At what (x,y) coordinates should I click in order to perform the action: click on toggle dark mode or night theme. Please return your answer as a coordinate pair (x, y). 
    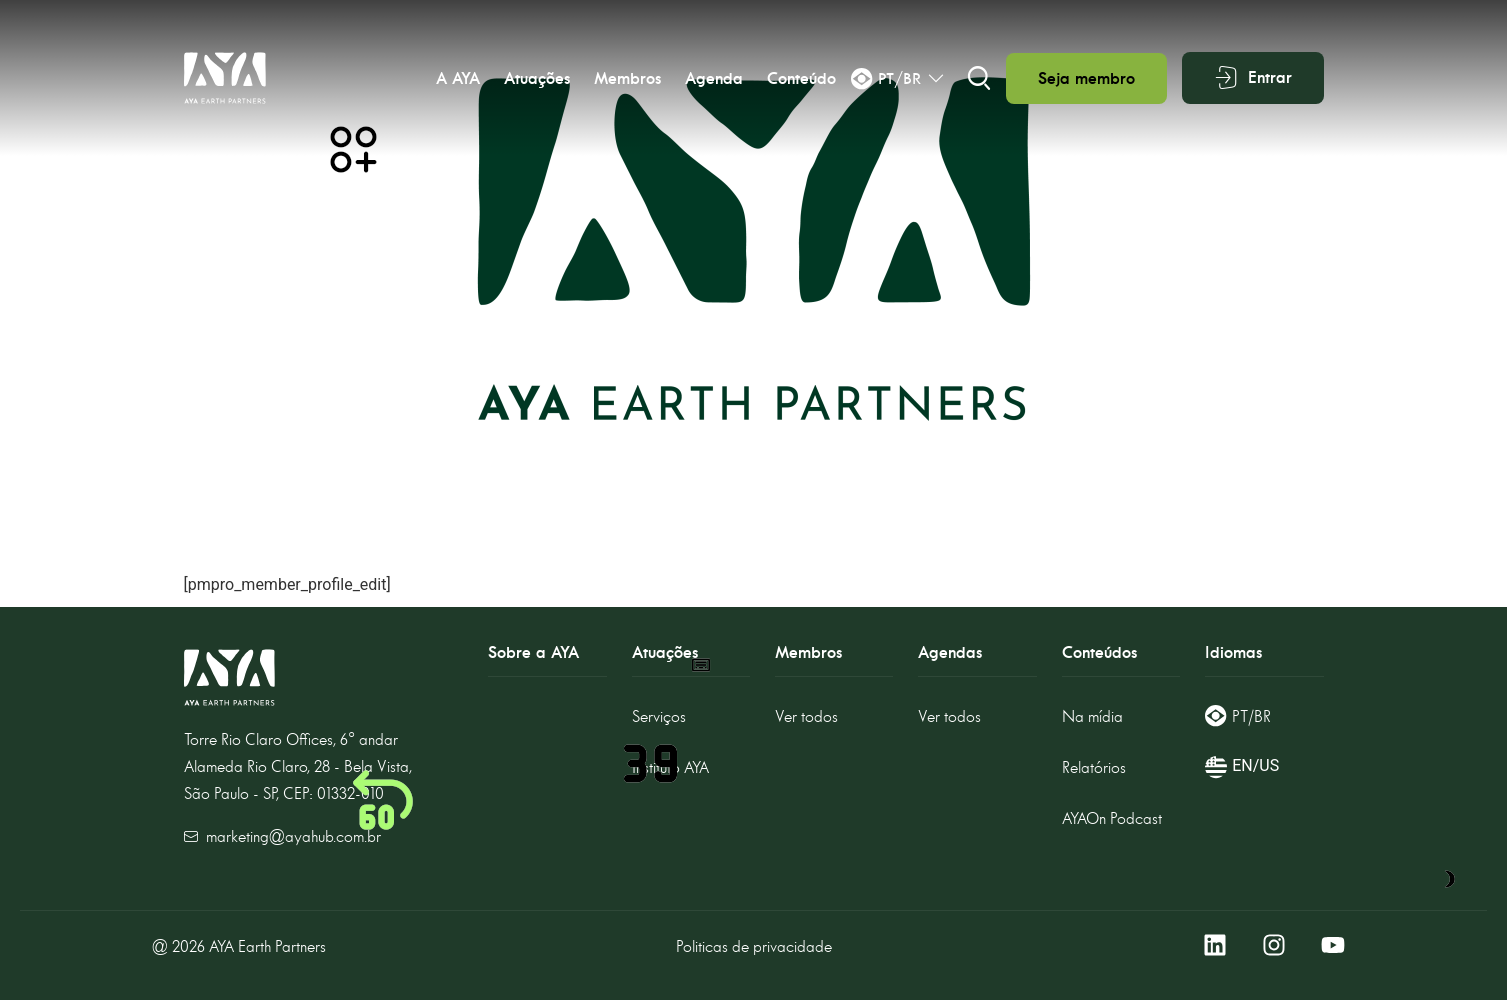
    Looking at the image, I should click on (1449, 879).